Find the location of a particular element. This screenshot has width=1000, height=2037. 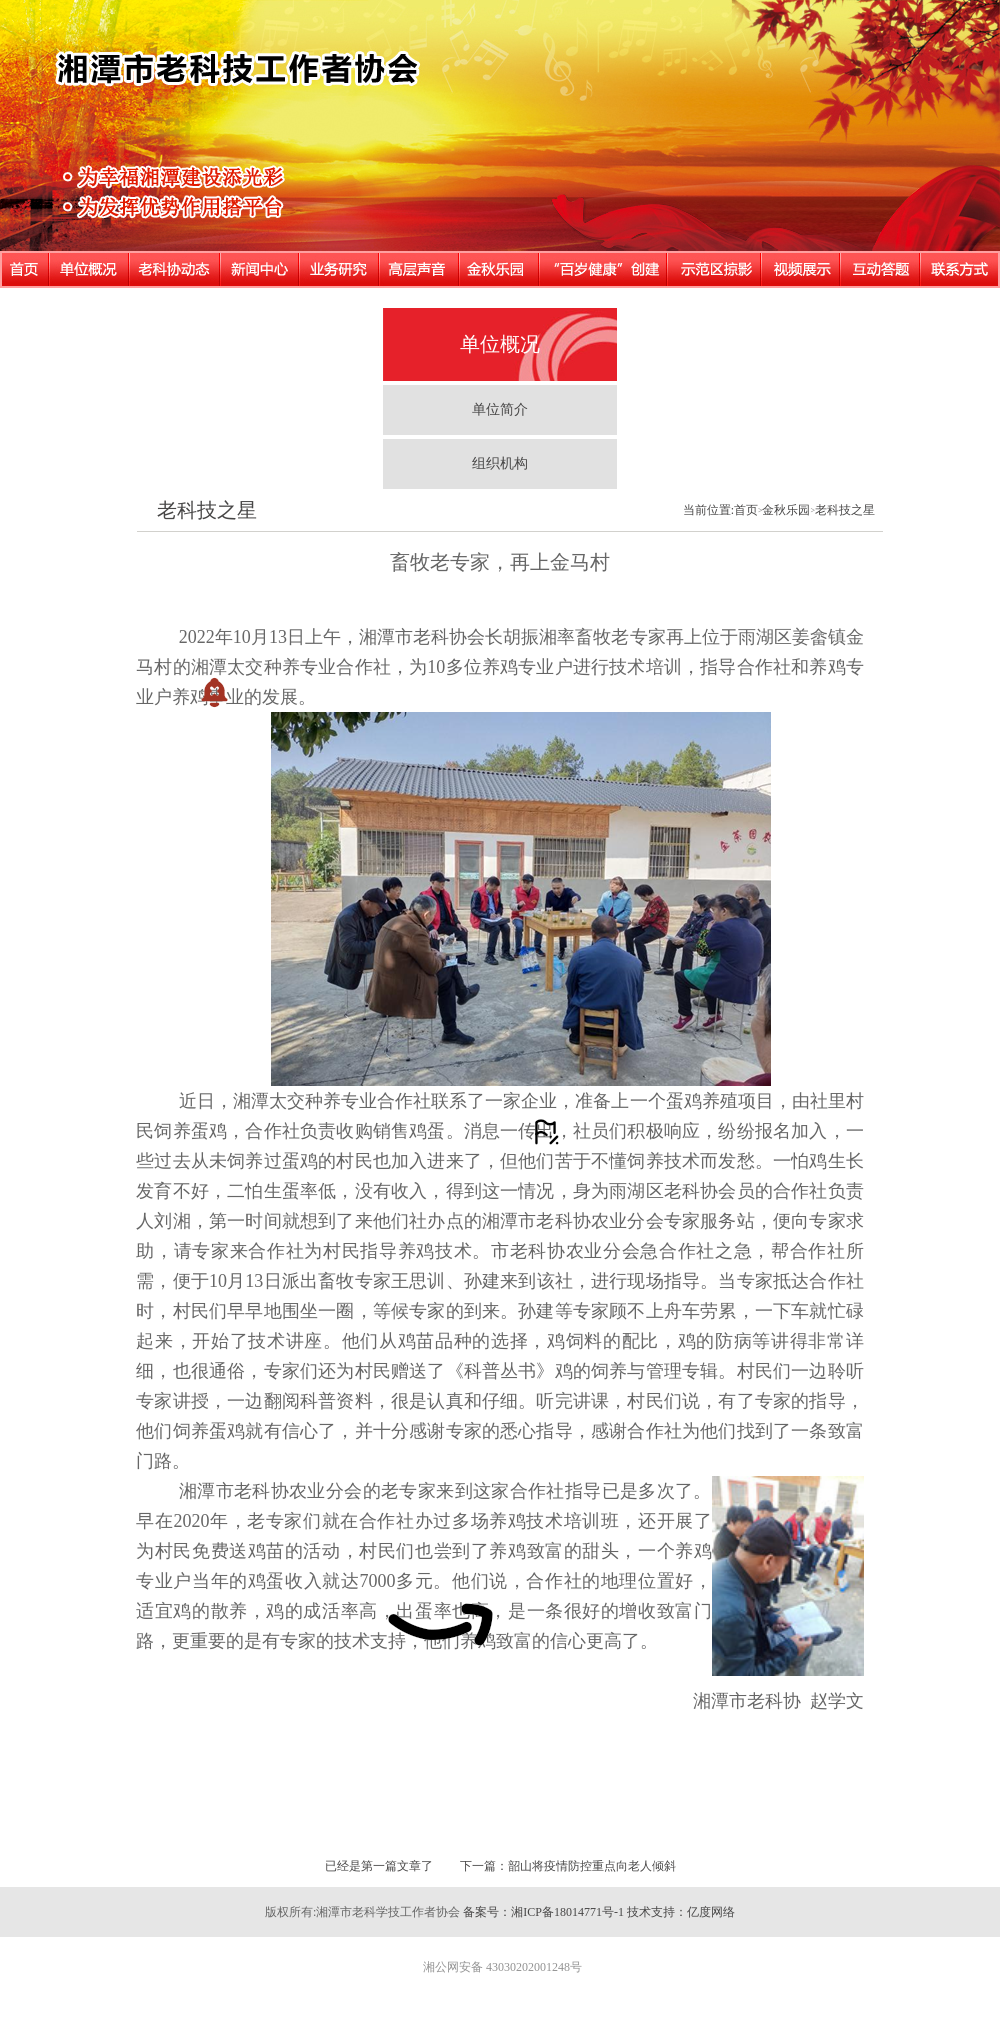

dismiss or clear notifications is located at coordinates (214, 692).